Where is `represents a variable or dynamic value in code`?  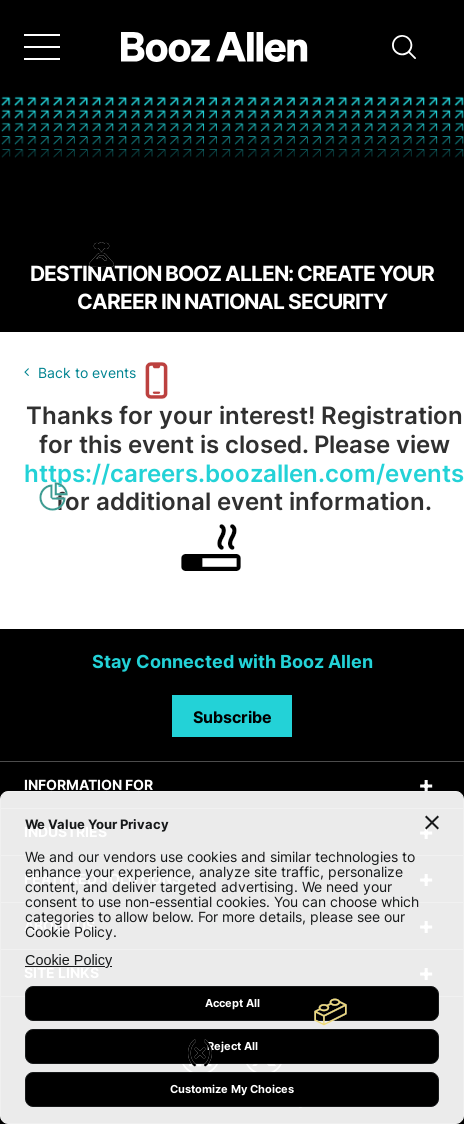 represents a variable or dynamic value in code is located at coordinates (200, 1053).